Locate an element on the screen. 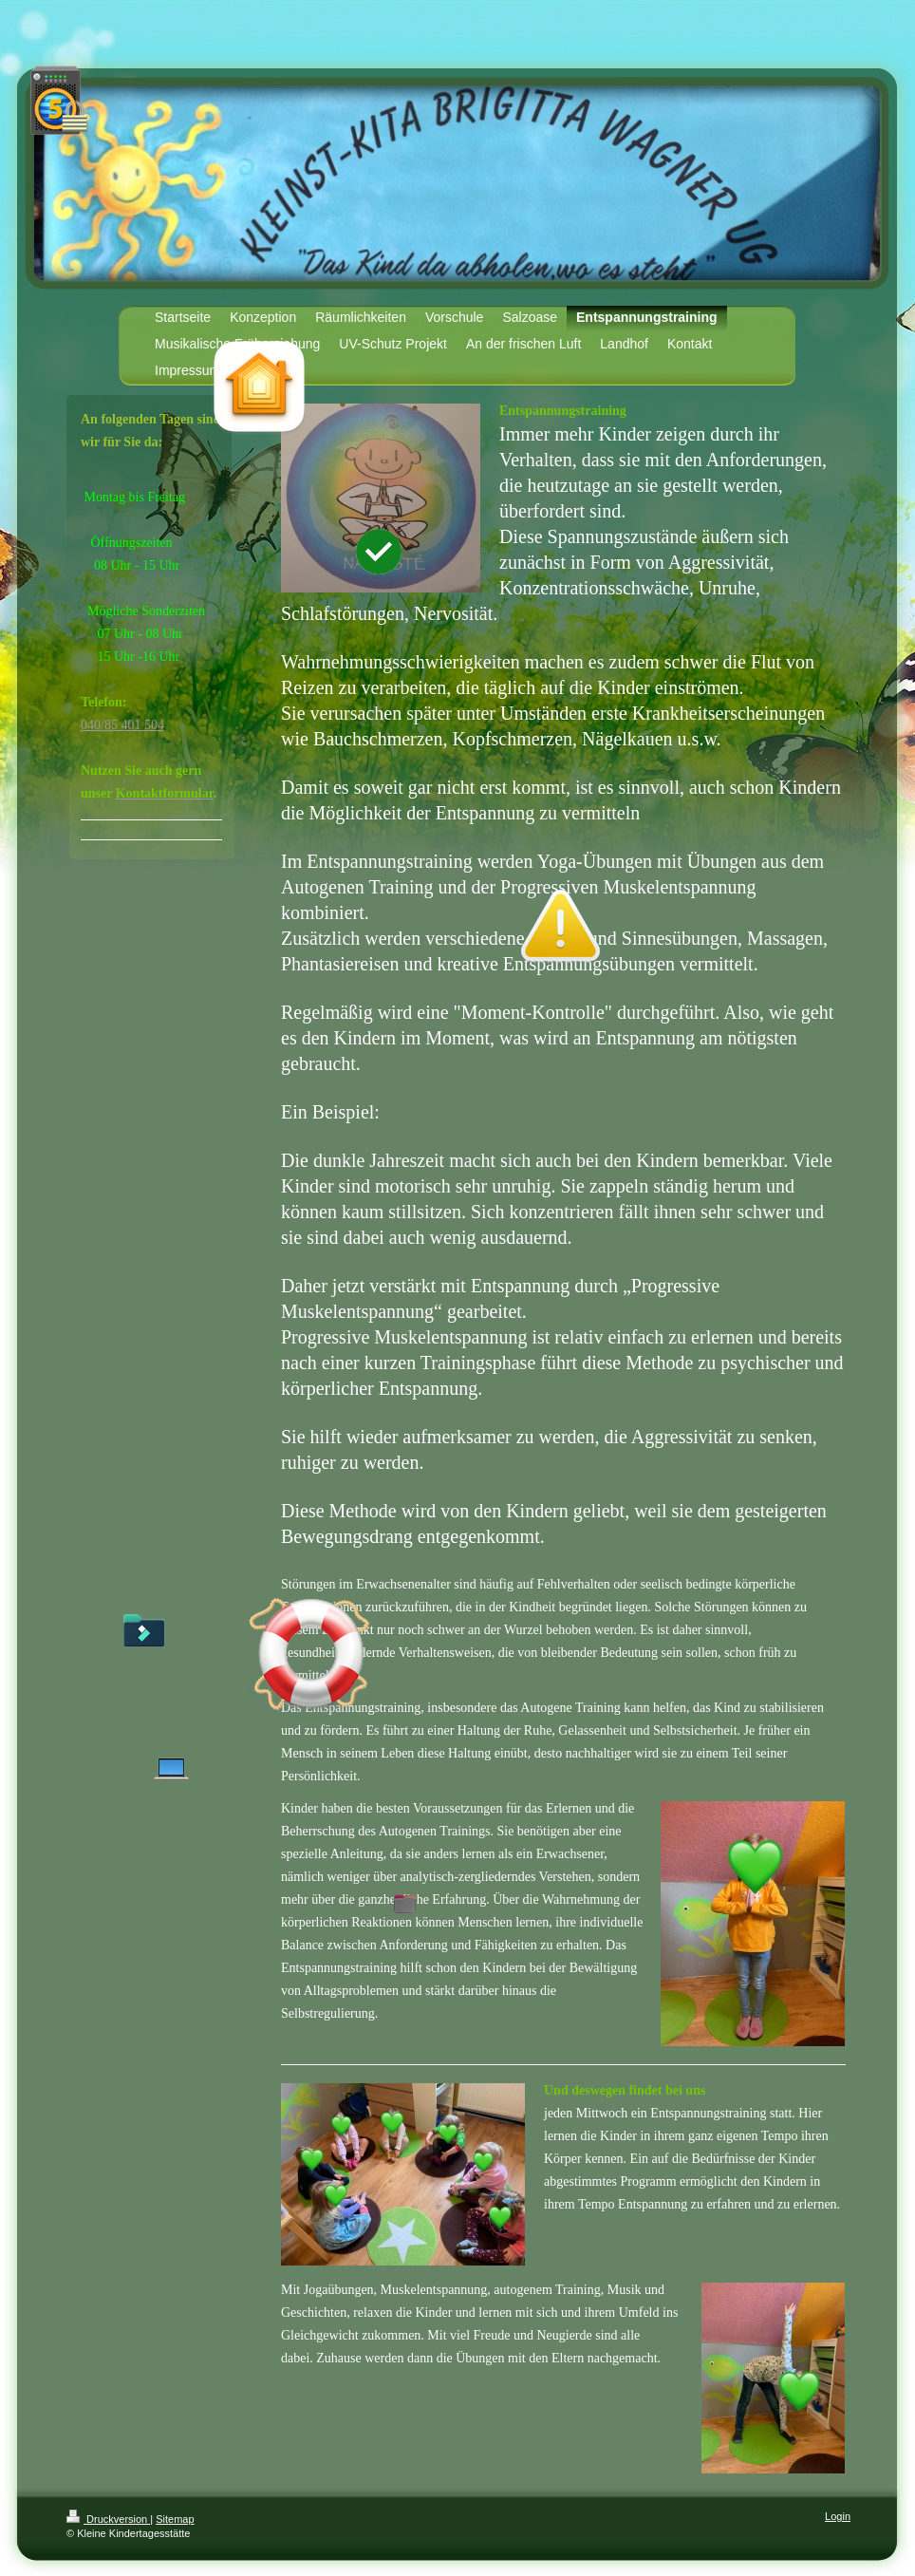  locked RAID 5 storage array is located at coordinates (55, 100).